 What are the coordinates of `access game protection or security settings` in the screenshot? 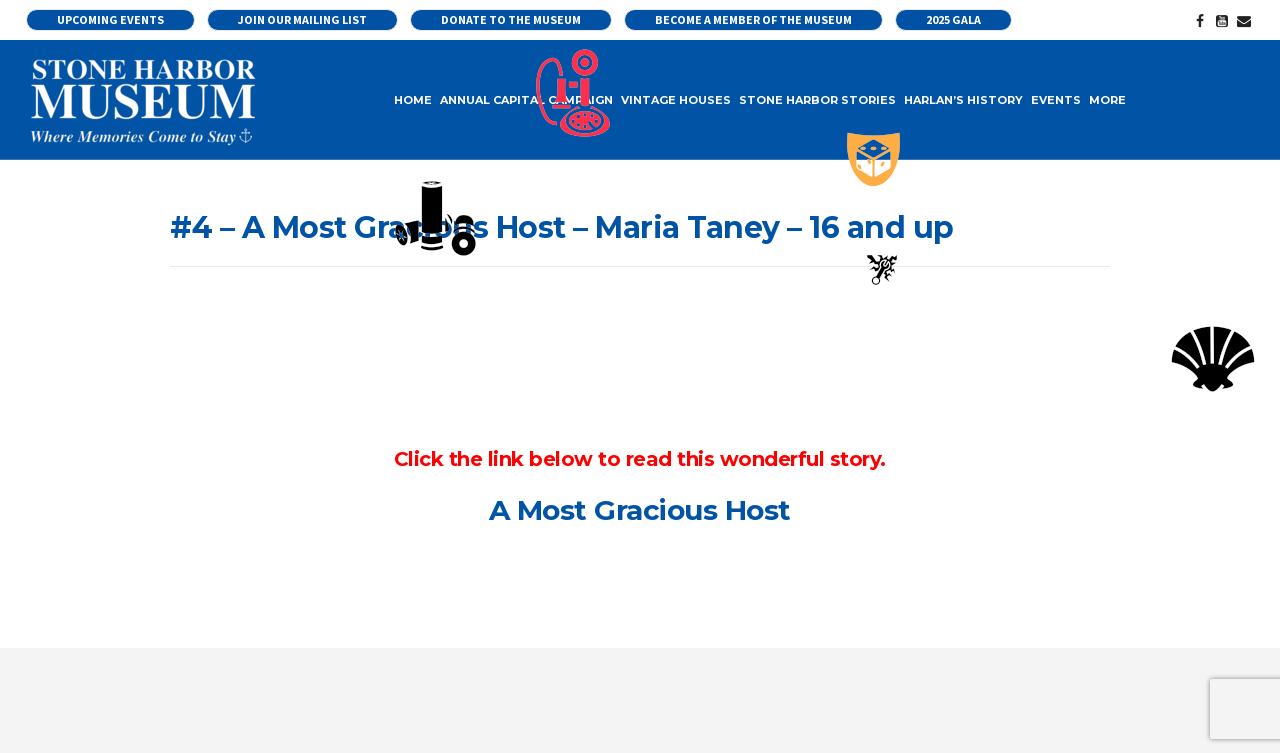 It's located at (873, 159).